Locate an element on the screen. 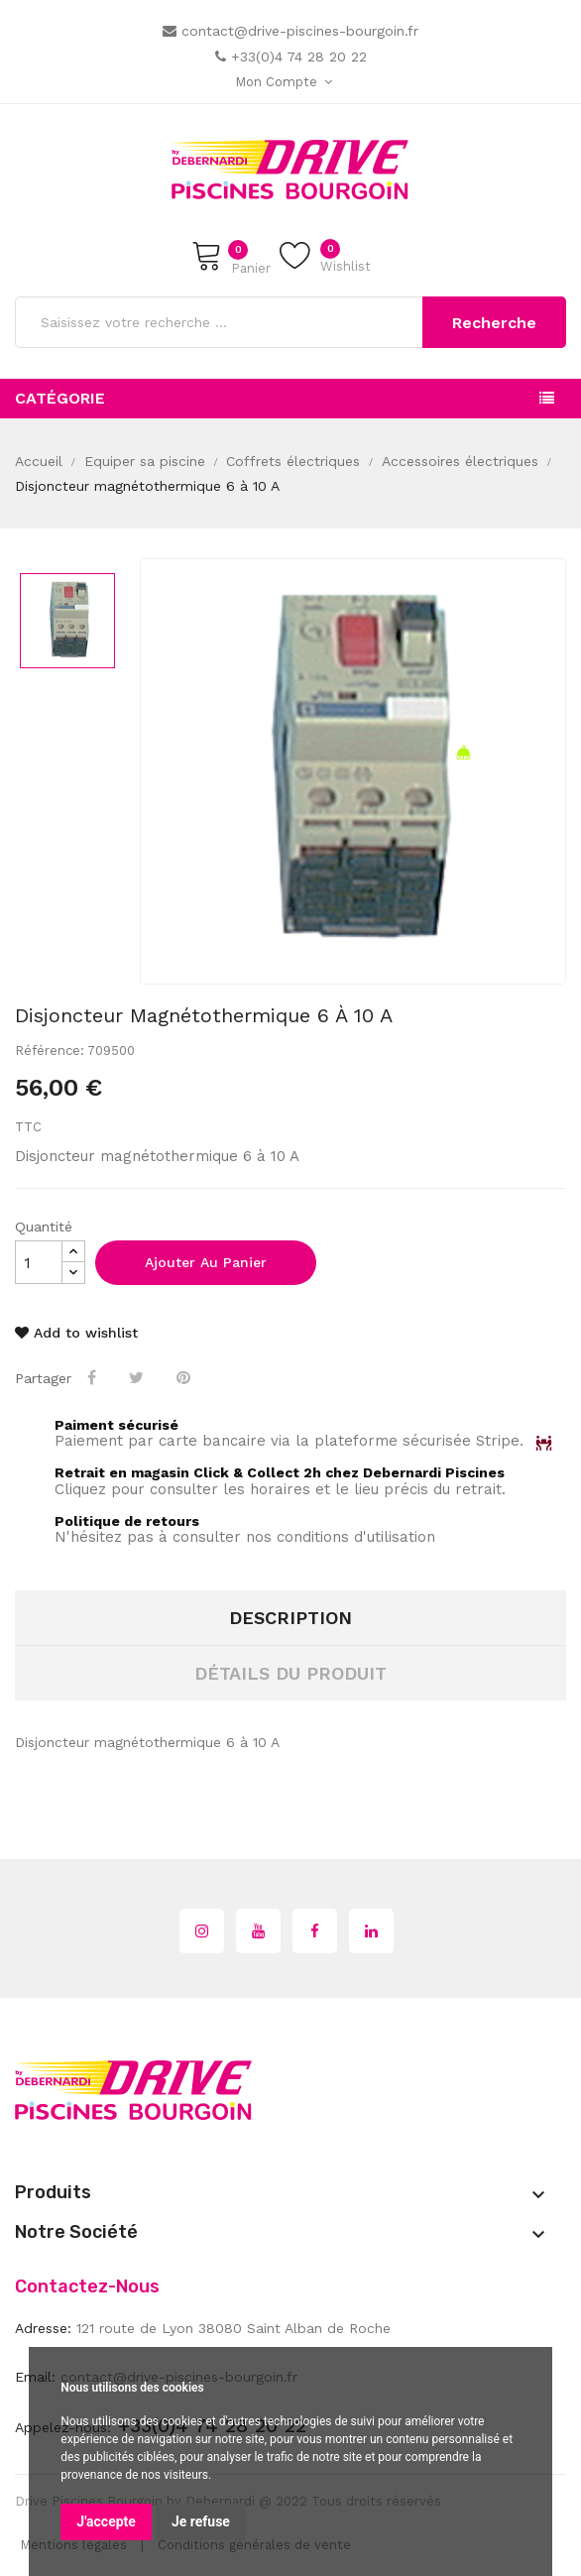  team collaboration or shared task is located at coordinates (543, 1443).